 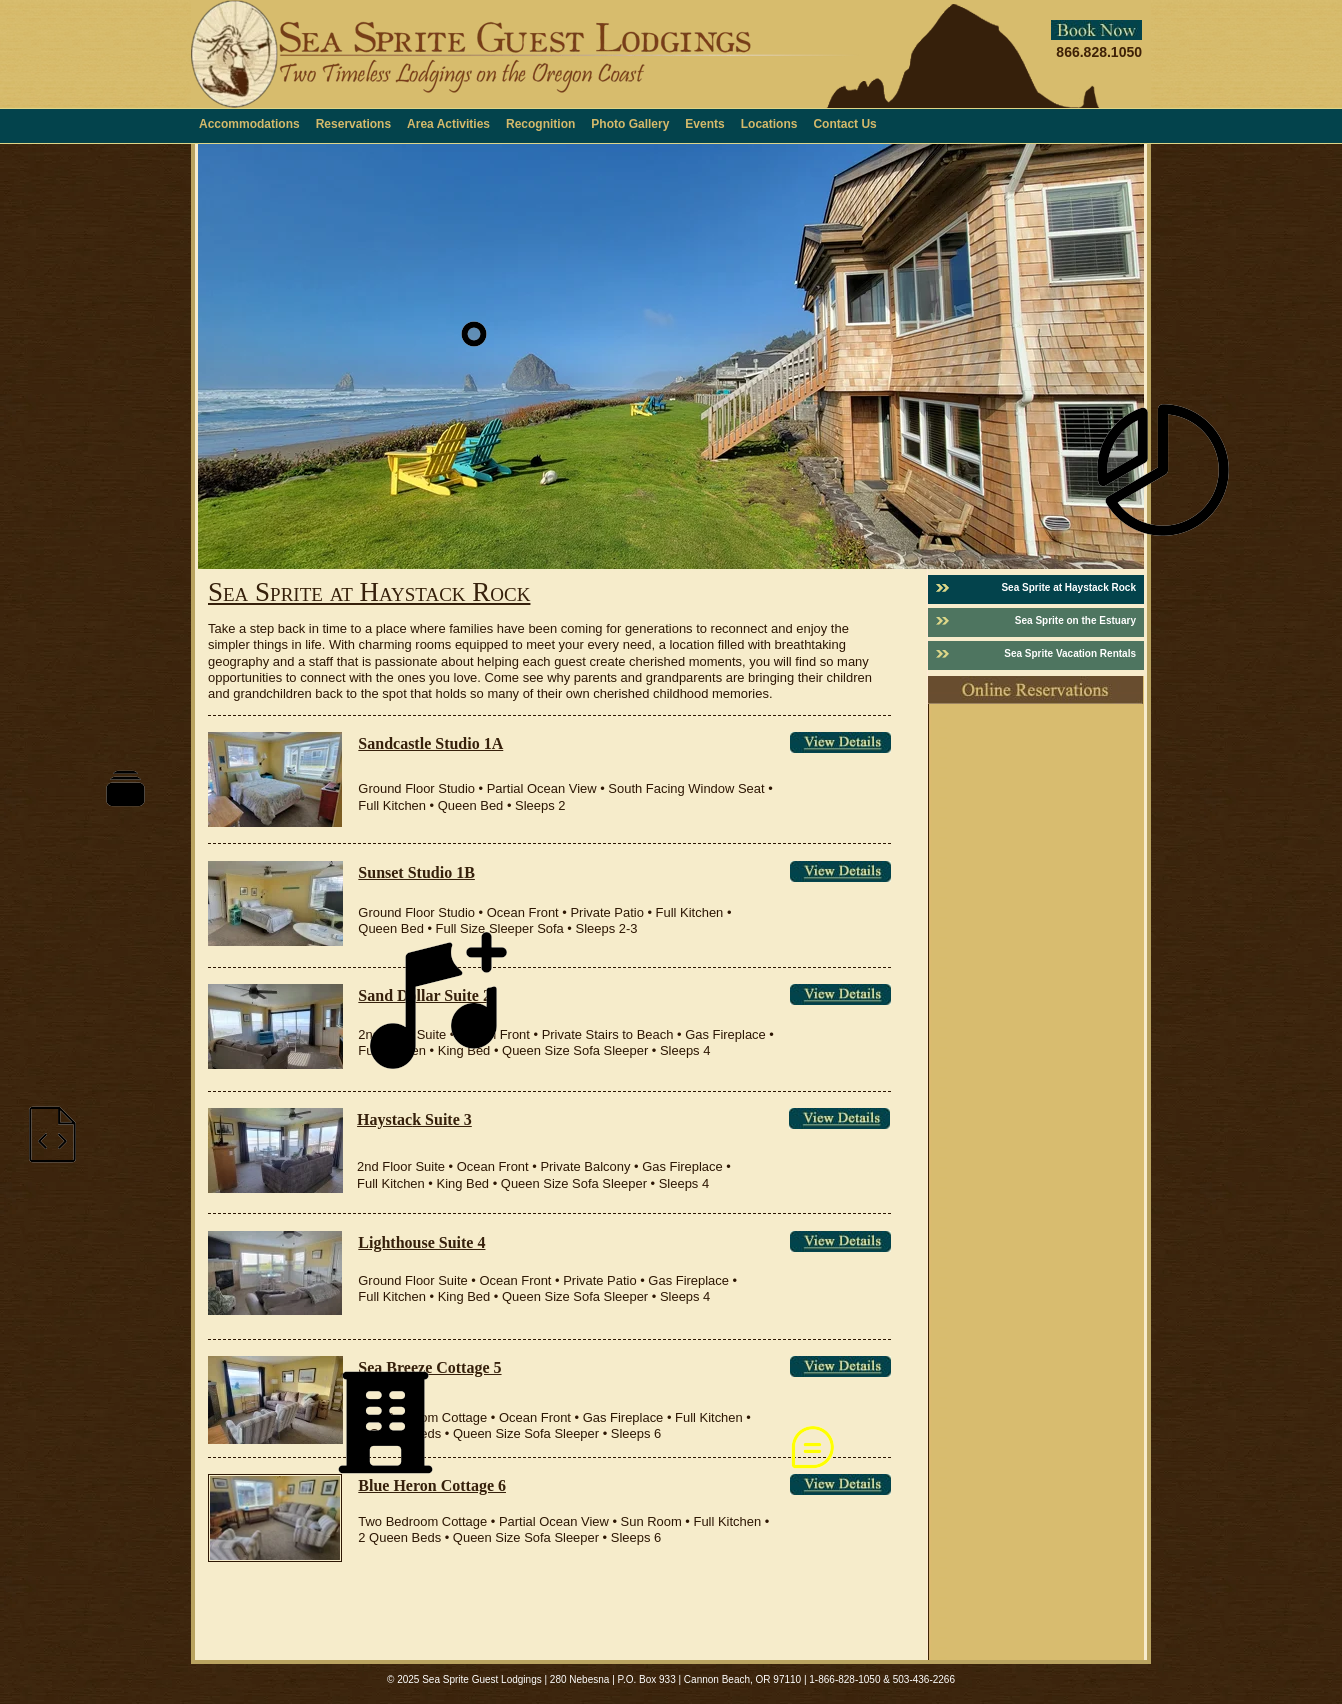 What do you see at coordinates (52, 1134) in the screenshot?
I see `view source code file` at bounding box center [52, 1134].